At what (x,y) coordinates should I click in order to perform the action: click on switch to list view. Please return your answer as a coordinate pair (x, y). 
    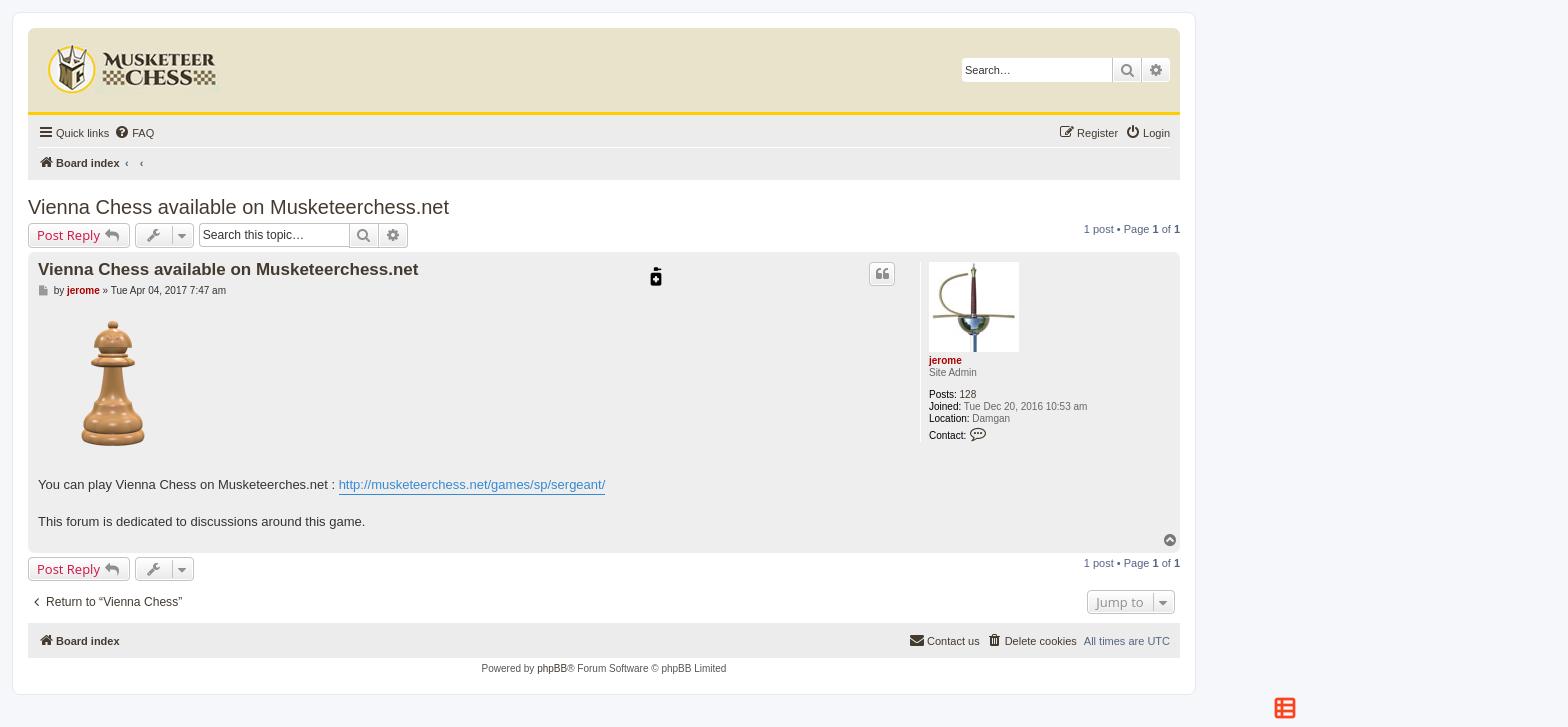
    Looking at the image, I should click on (1285, 708).